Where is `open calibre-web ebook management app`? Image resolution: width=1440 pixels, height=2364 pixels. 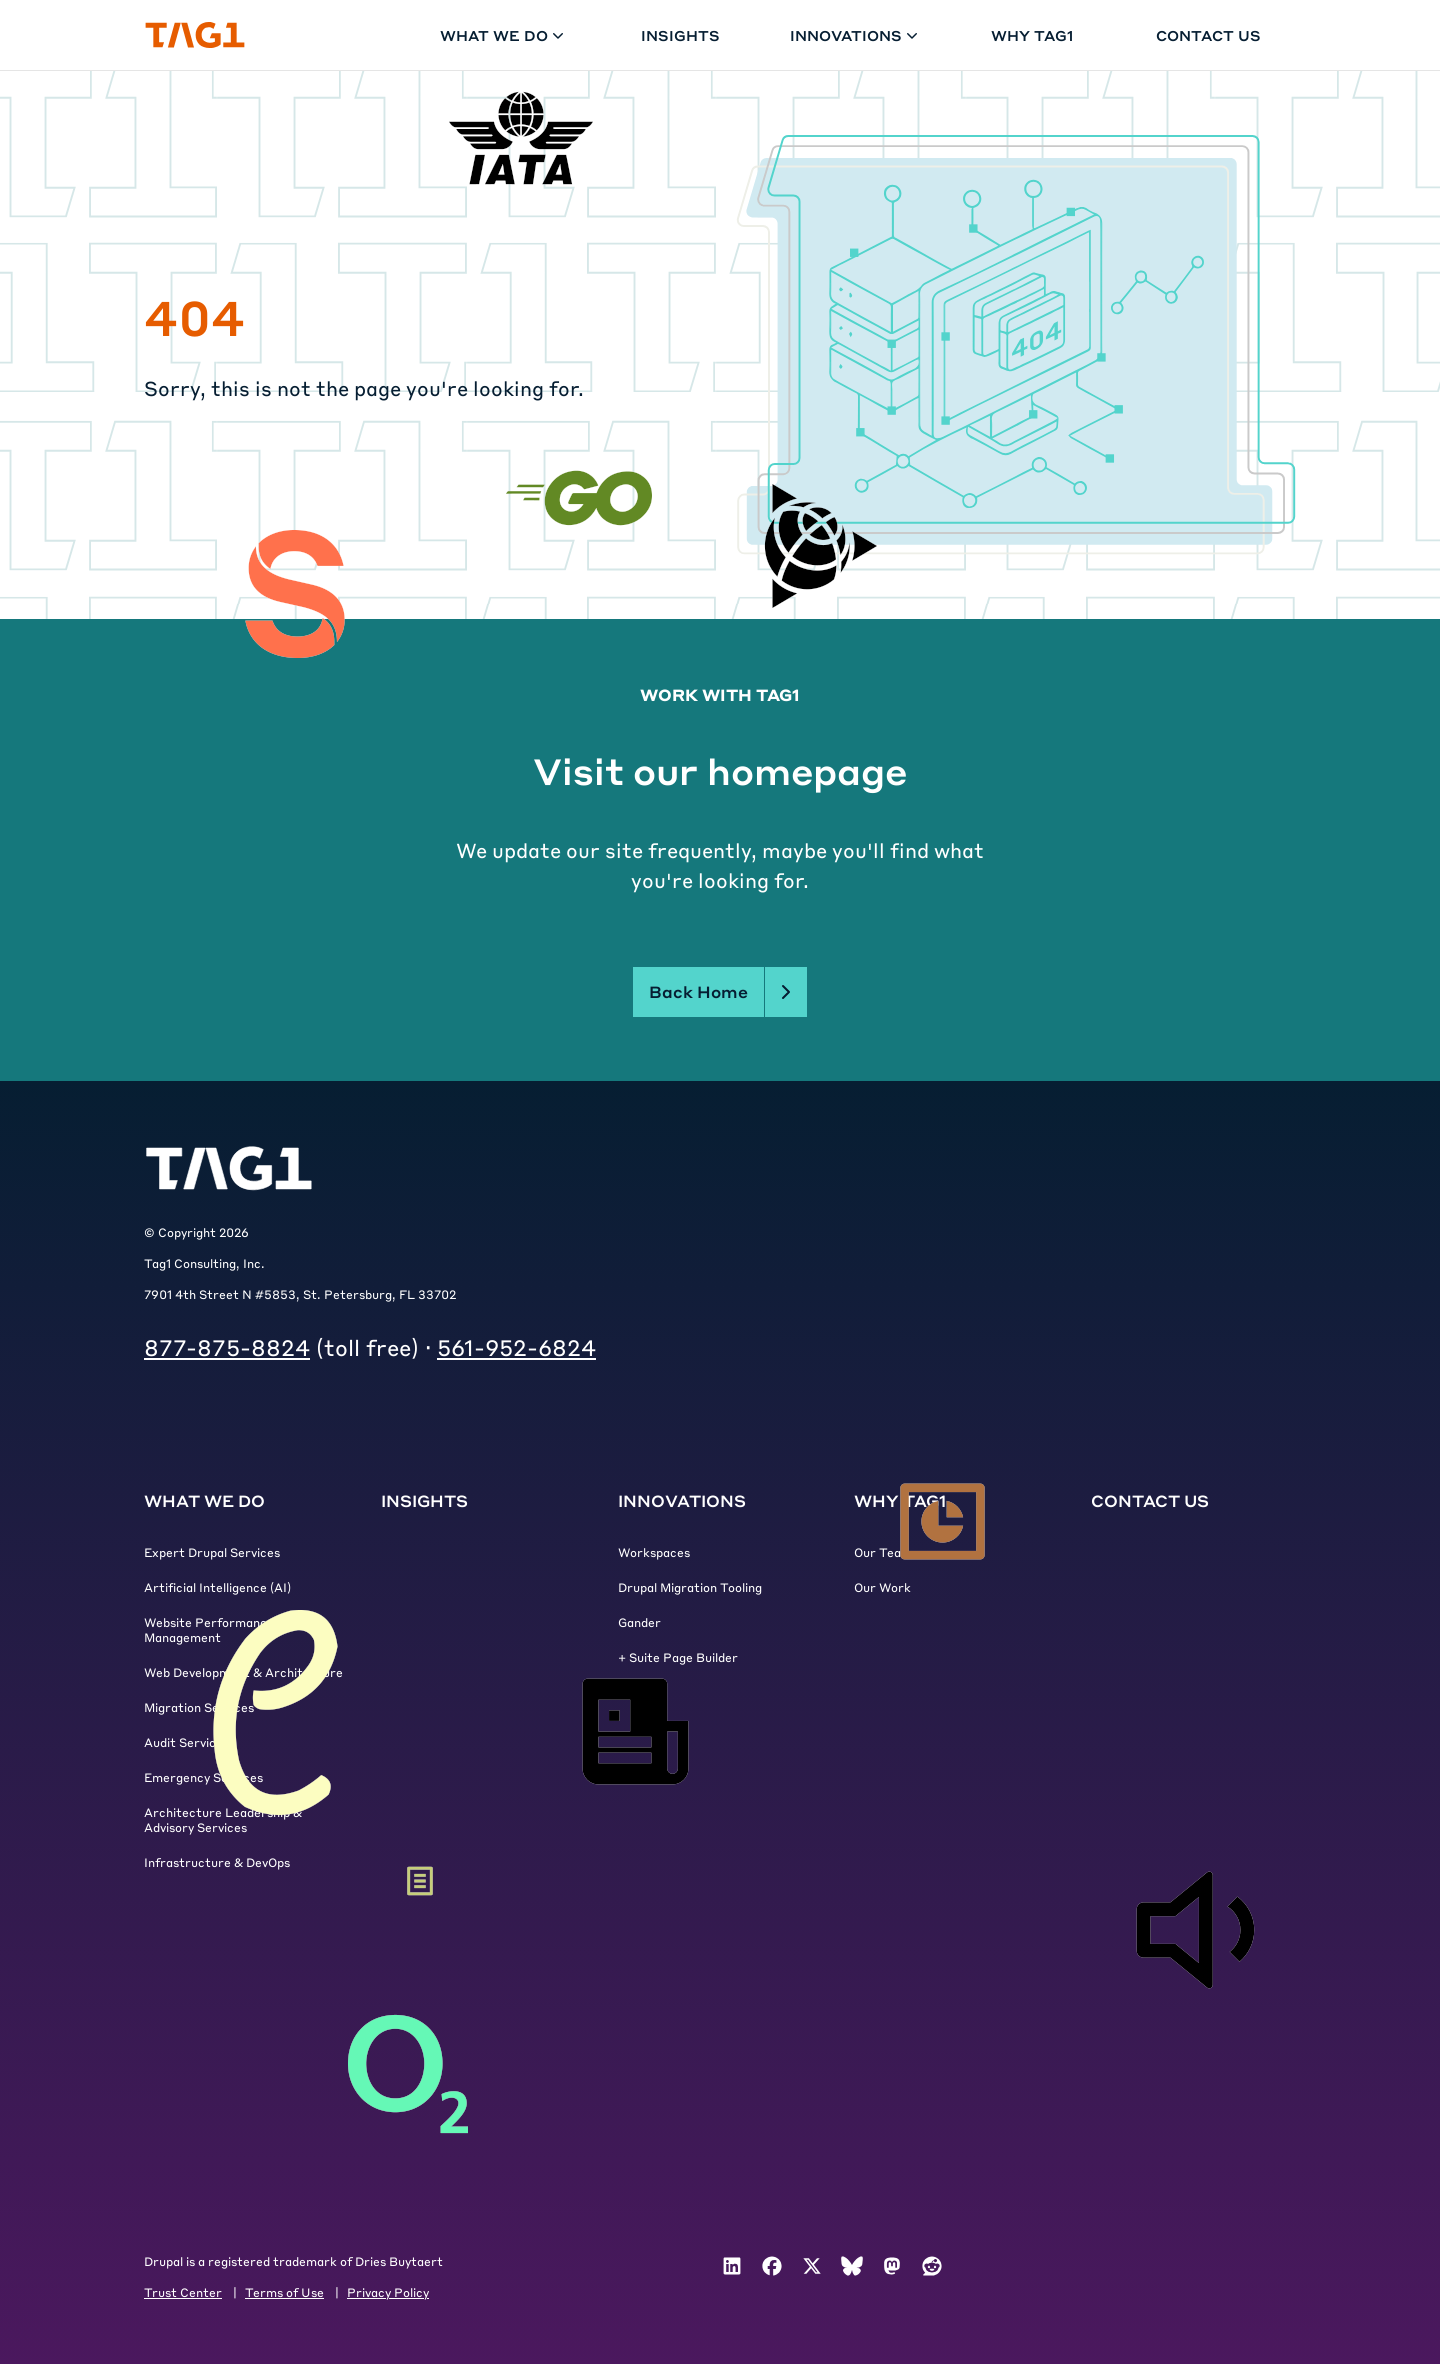 open calibre-web ebook management app is located at coordinates (275, 1712).